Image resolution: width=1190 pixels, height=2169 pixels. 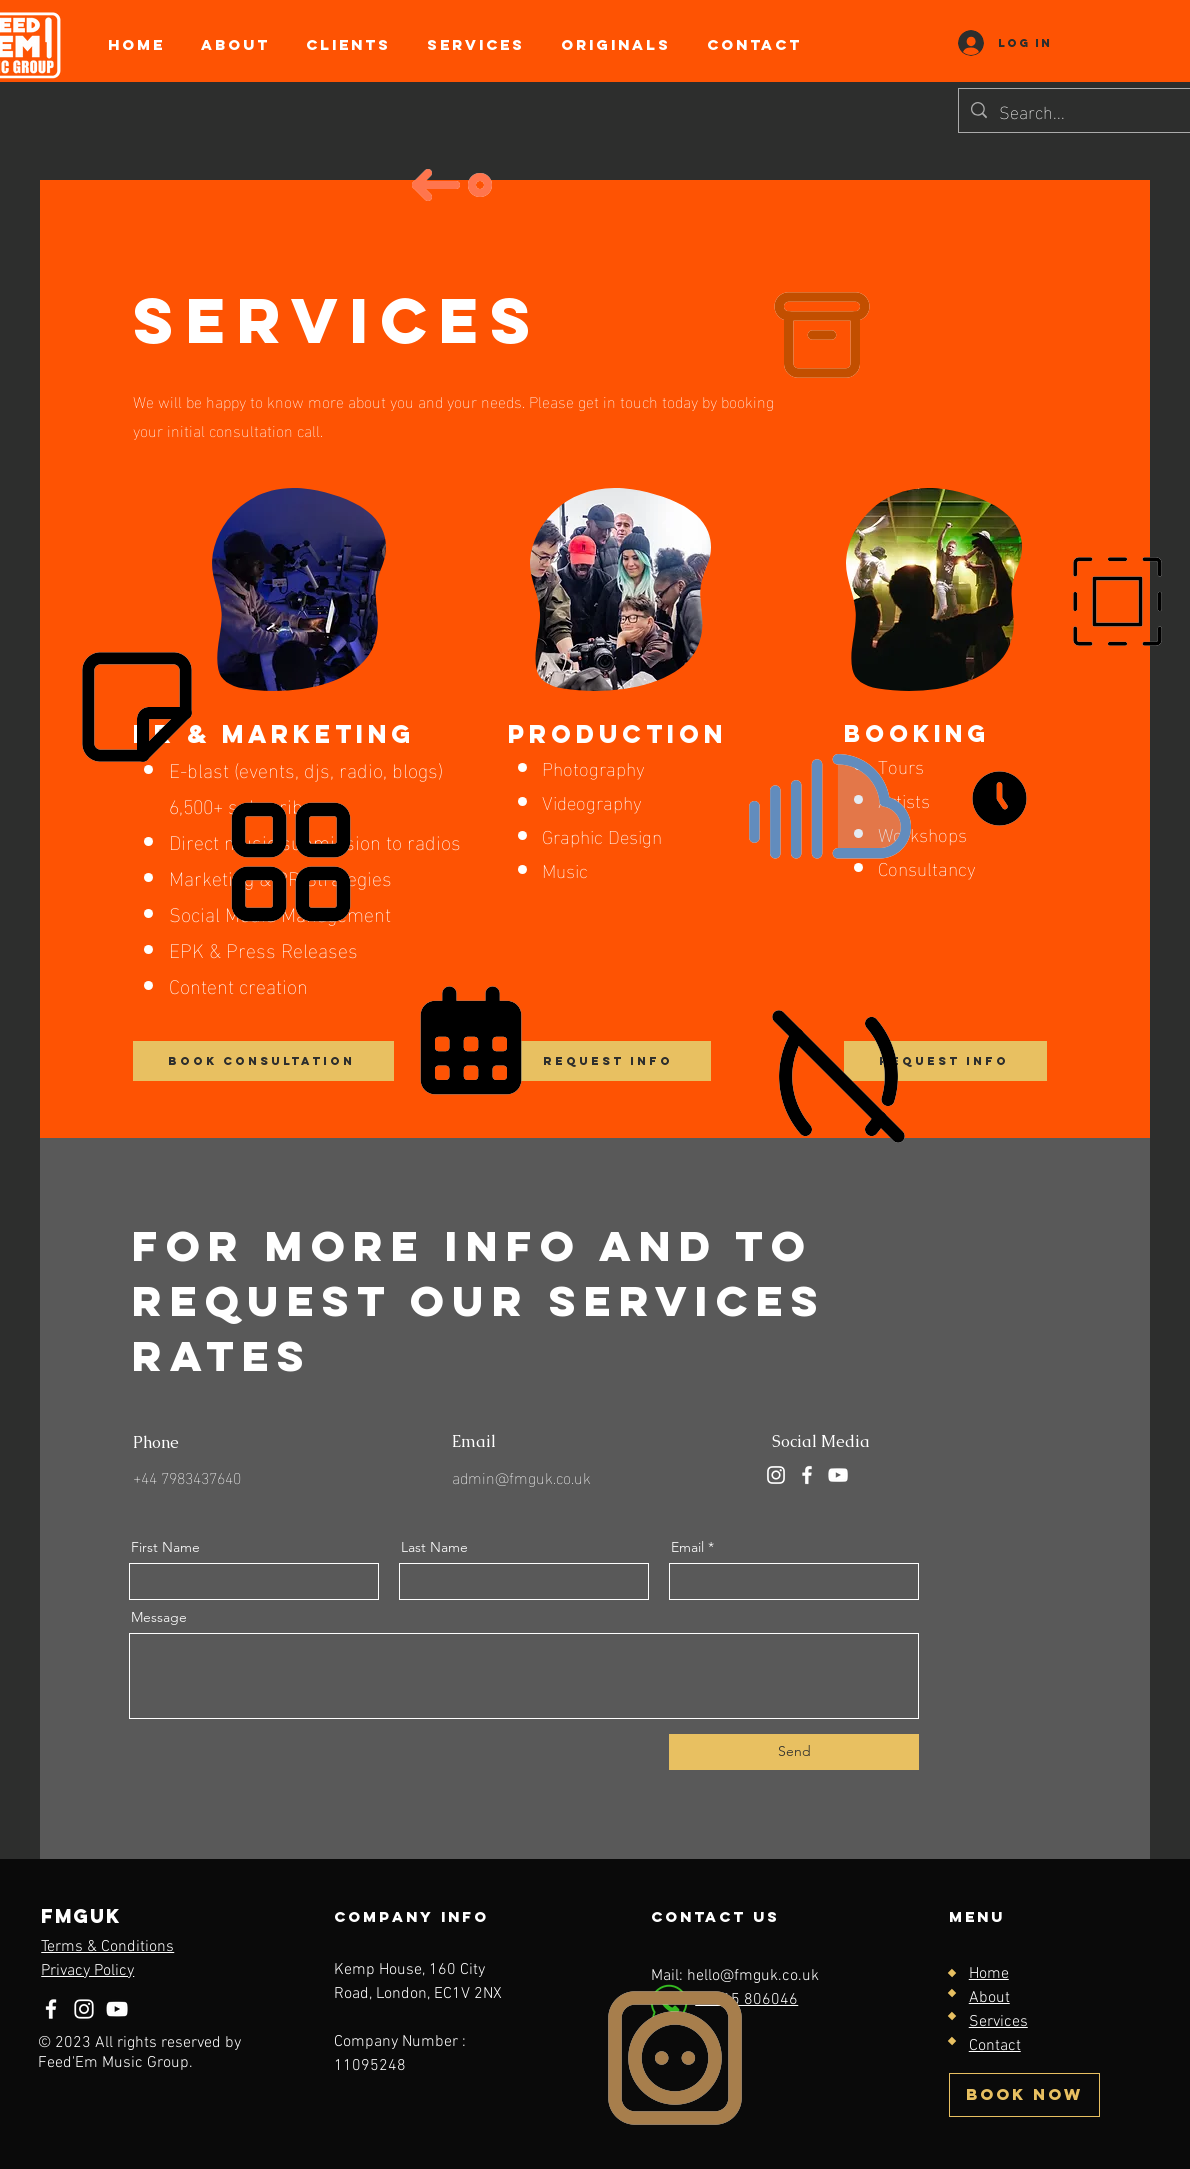 I want to click on open soundcloud app, so click(x=827, y=811).